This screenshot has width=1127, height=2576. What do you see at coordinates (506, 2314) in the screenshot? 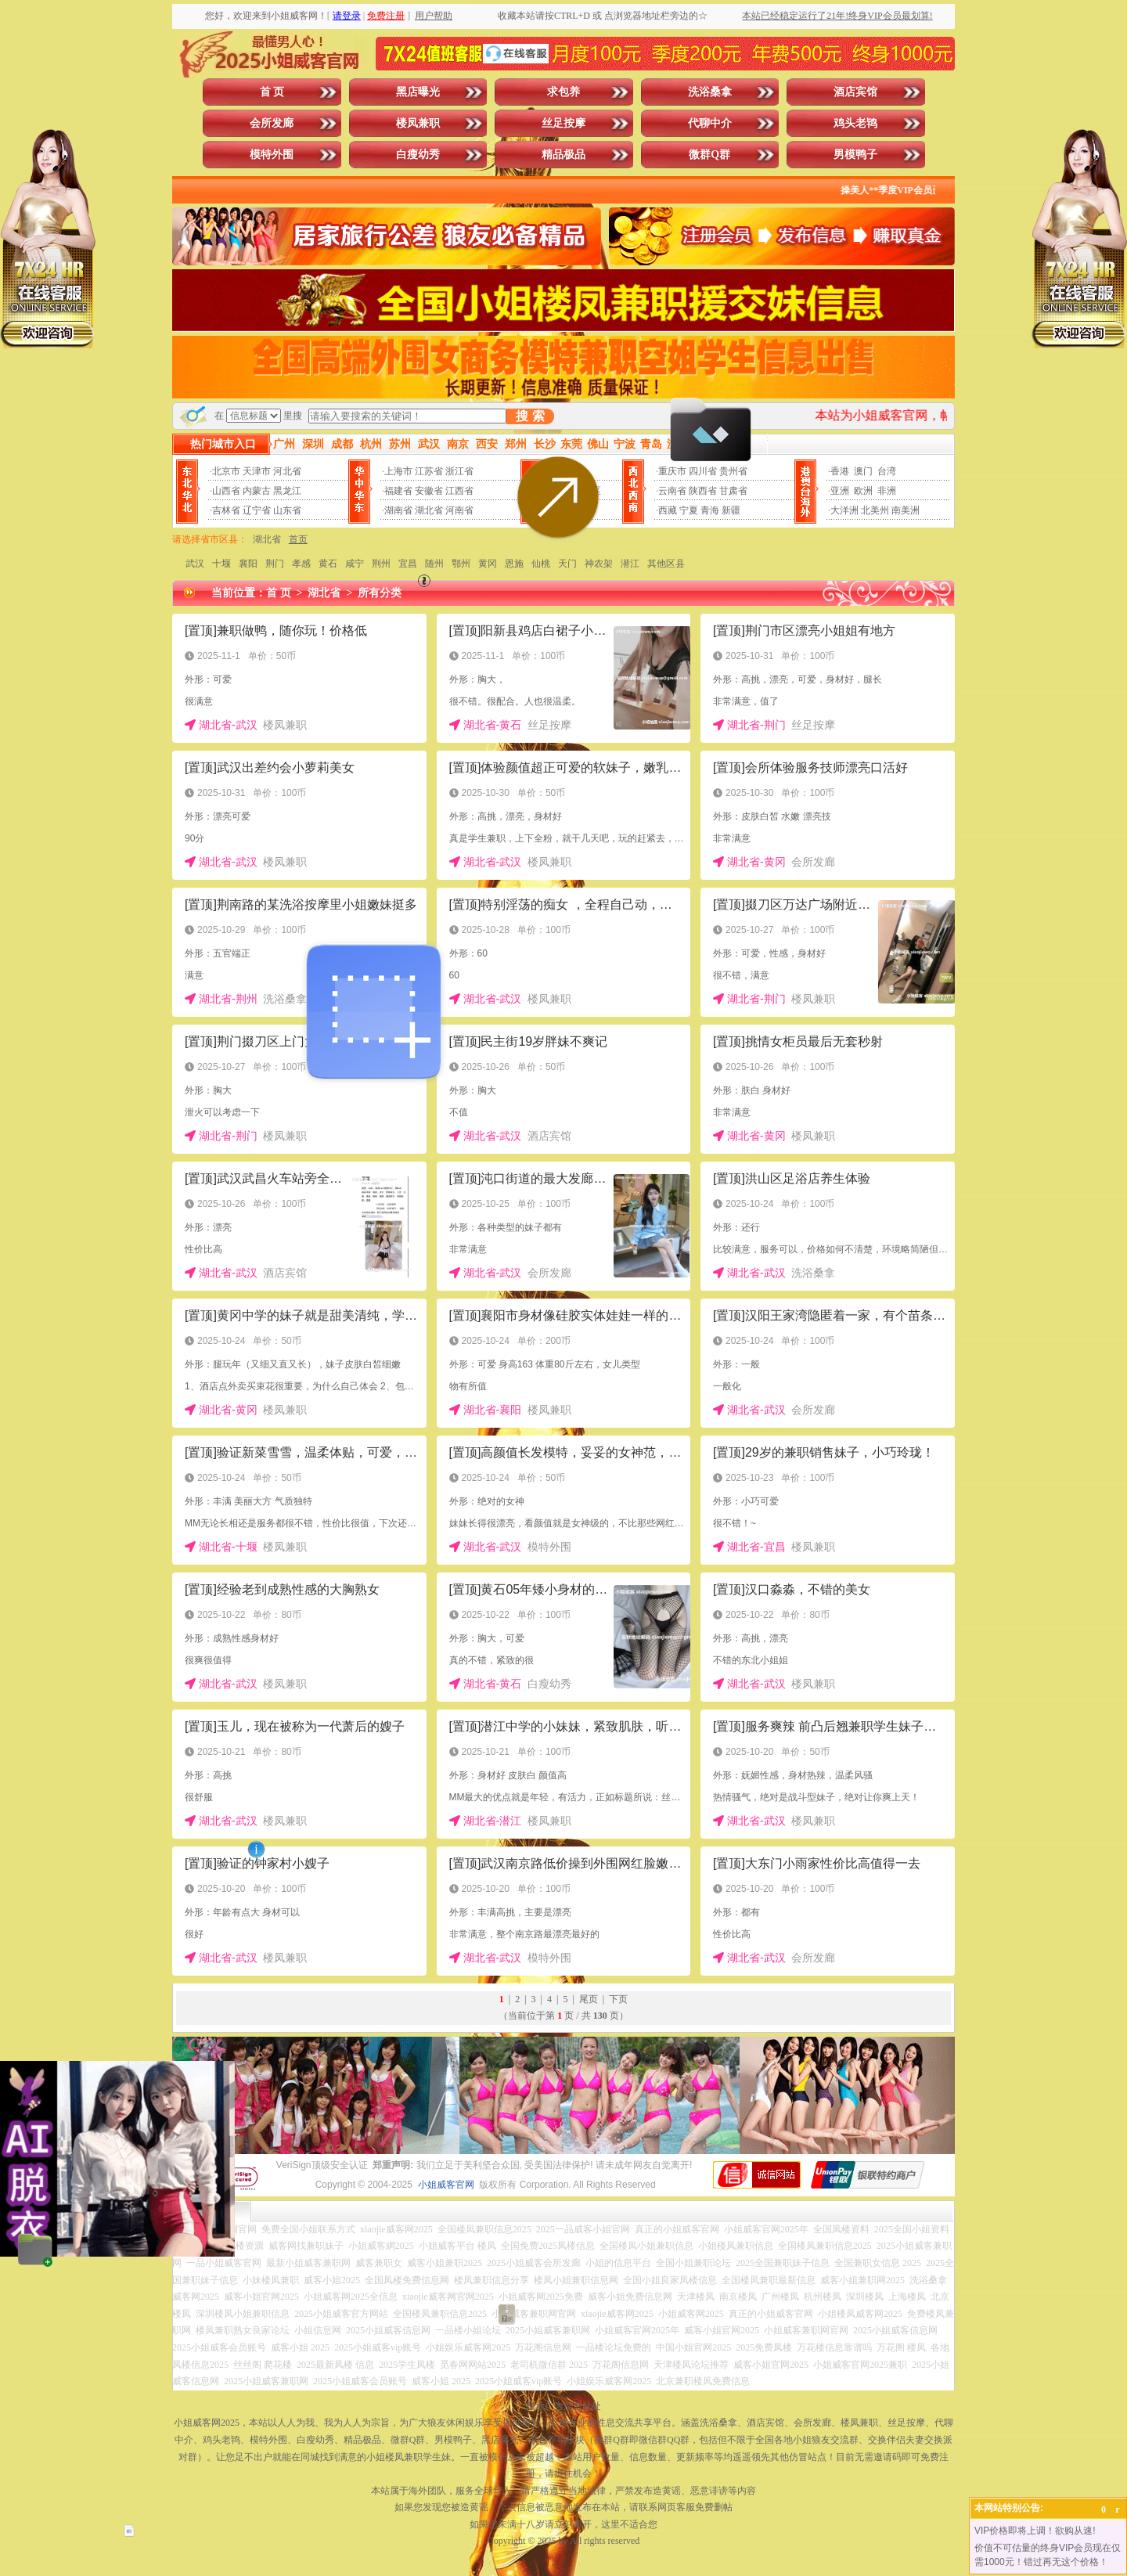
I see `a 7z compressed archive file` at bounding box center [506, 2314].